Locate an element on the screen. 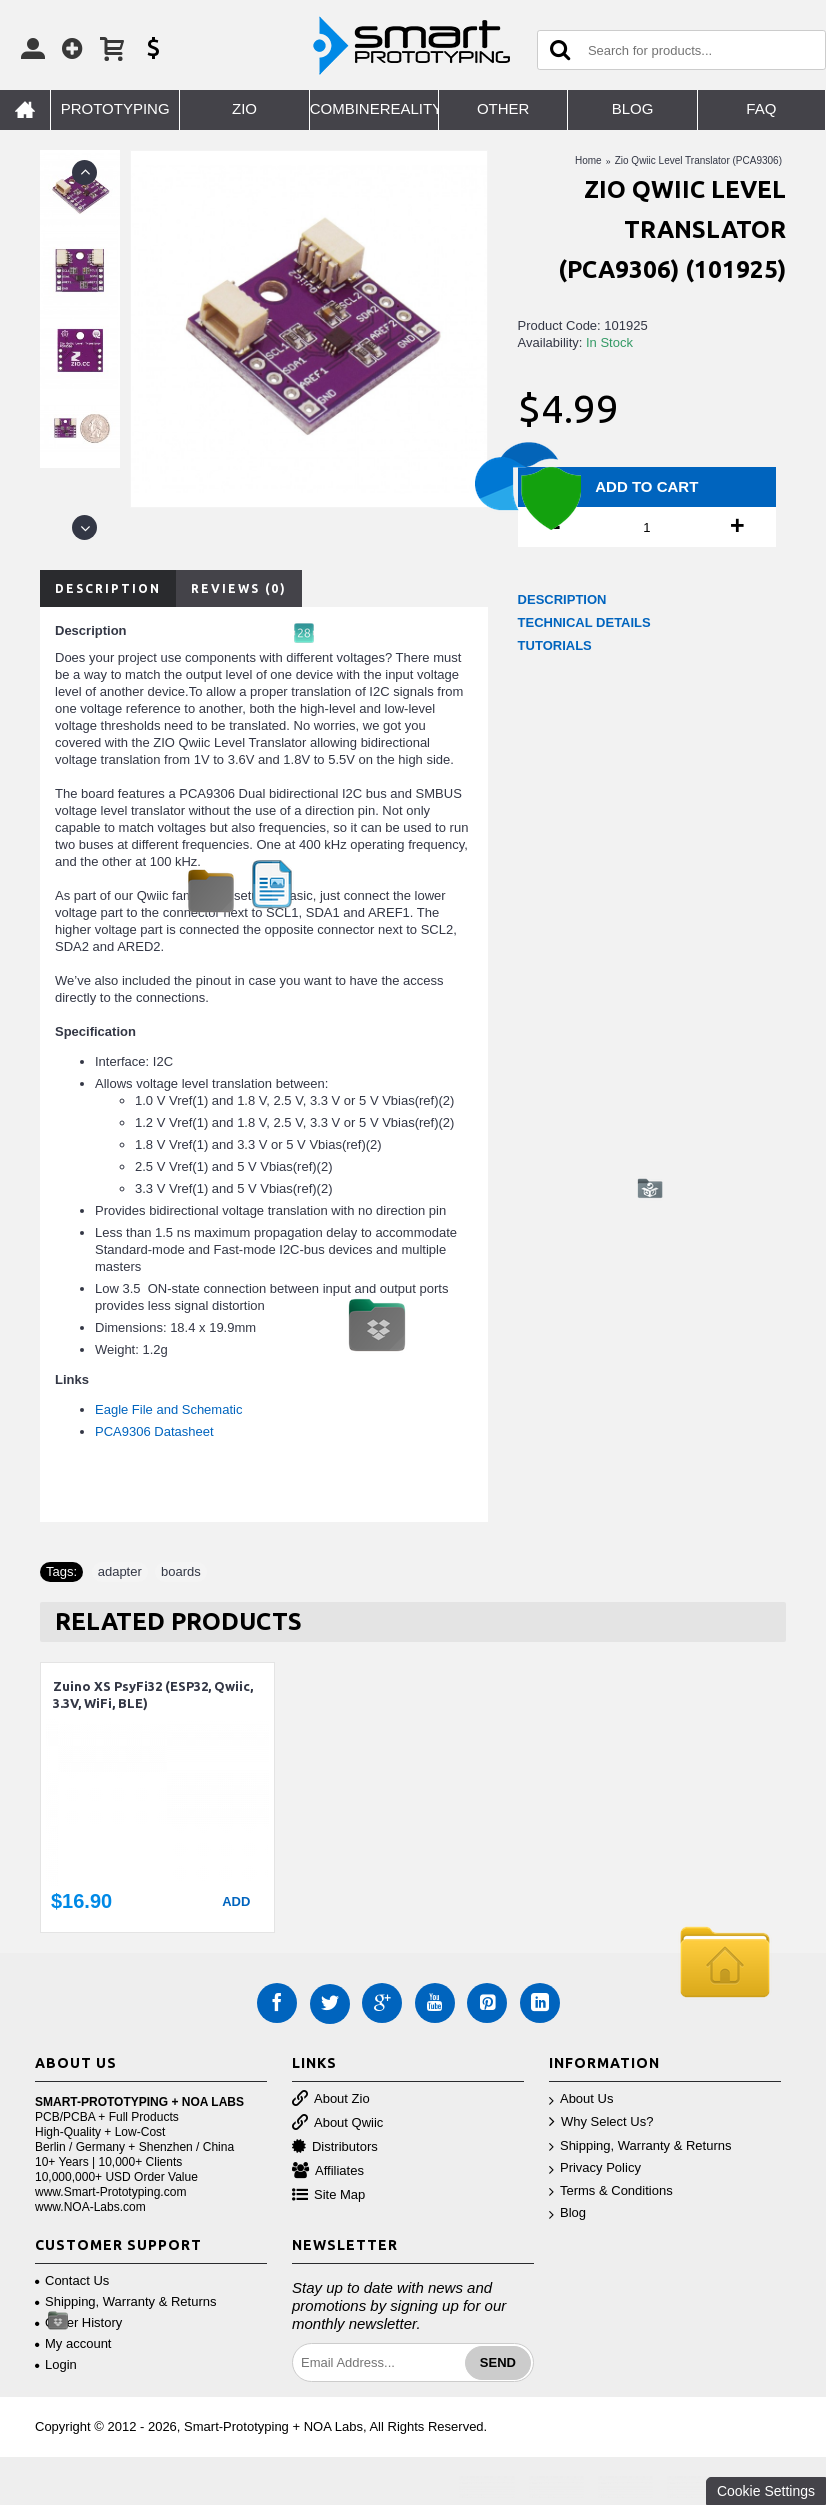 Image resolution: width=826 pixels, height=2505 pixels. open folder to view contents is located at coordinates (211, 891).